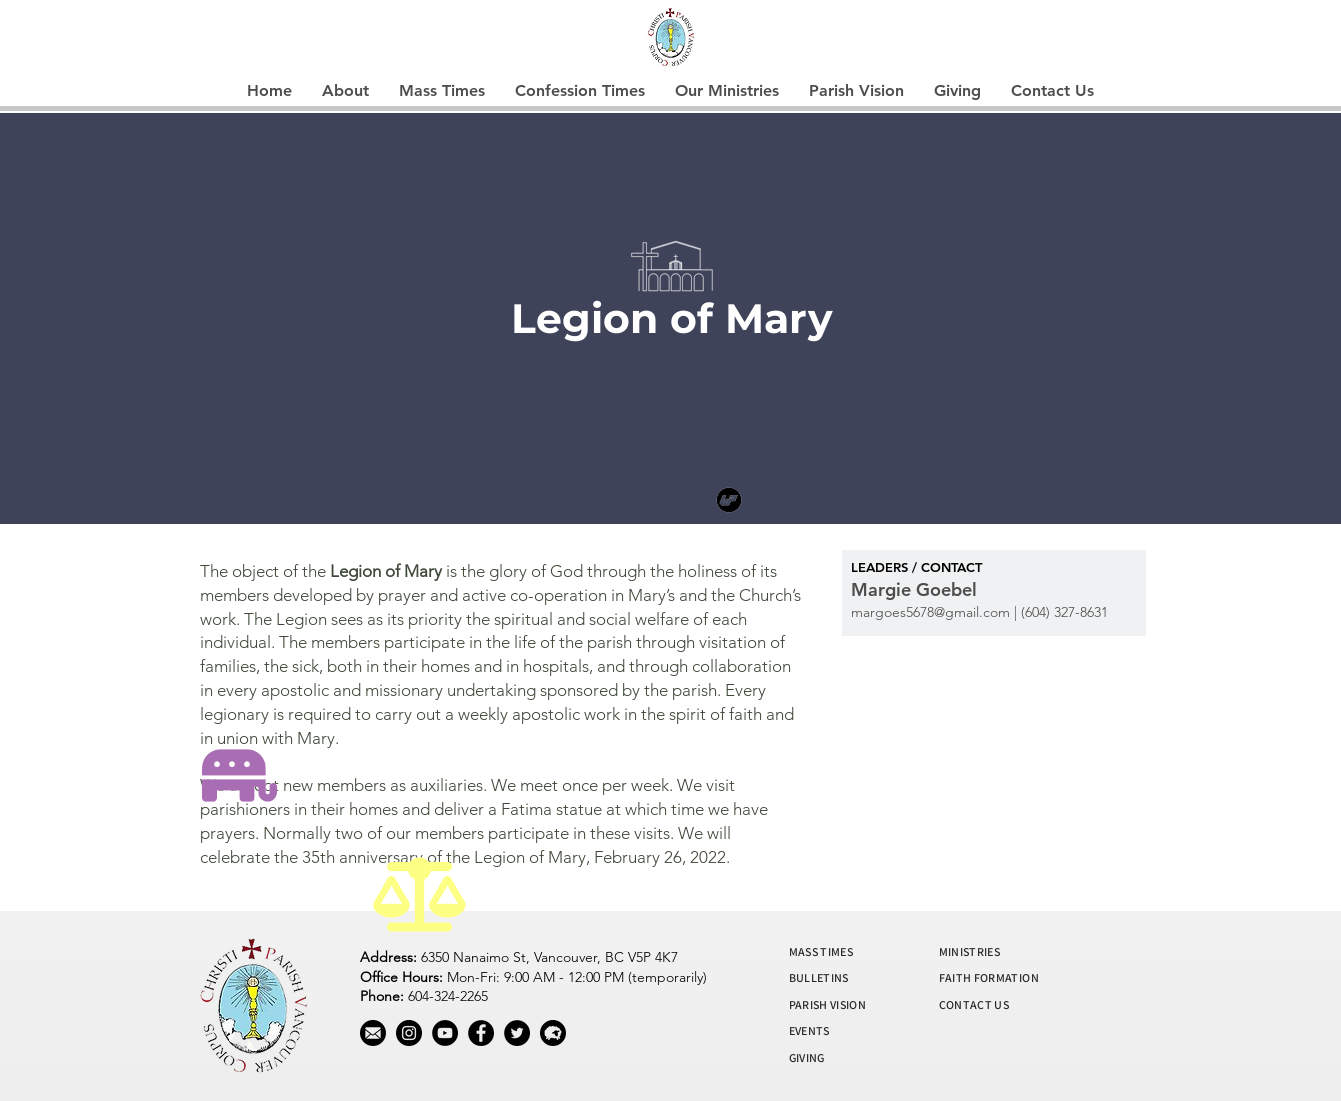  What do you see at coordinates (419, 894) in the screenshot?
I see `access legal terms or policies` at bounding box center [419, 894].